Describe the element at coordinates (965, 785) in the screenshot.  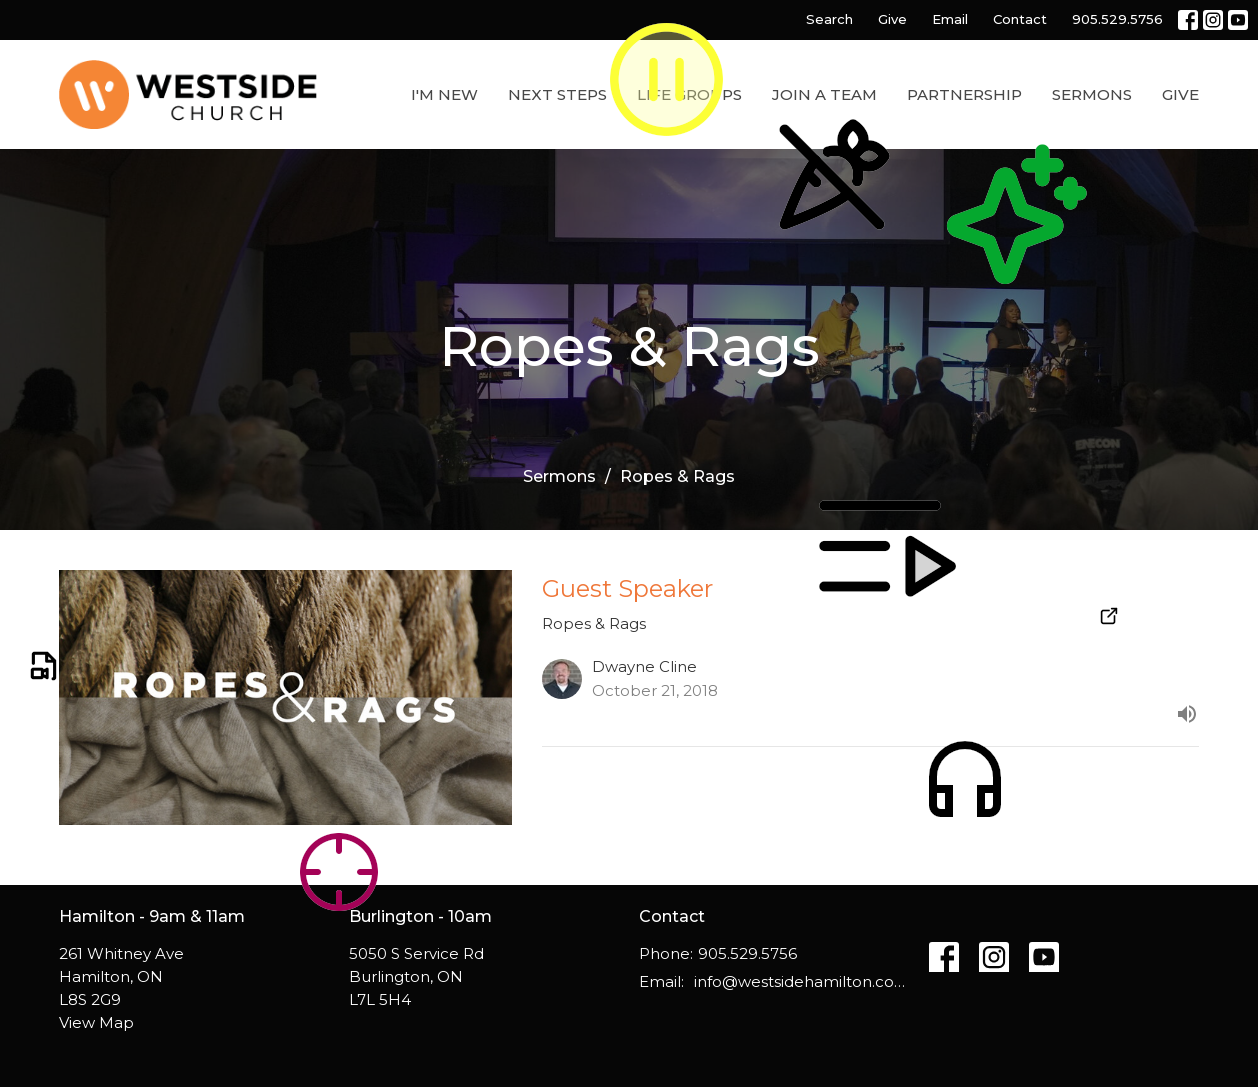
I see `access audio or voice settings` at that location.